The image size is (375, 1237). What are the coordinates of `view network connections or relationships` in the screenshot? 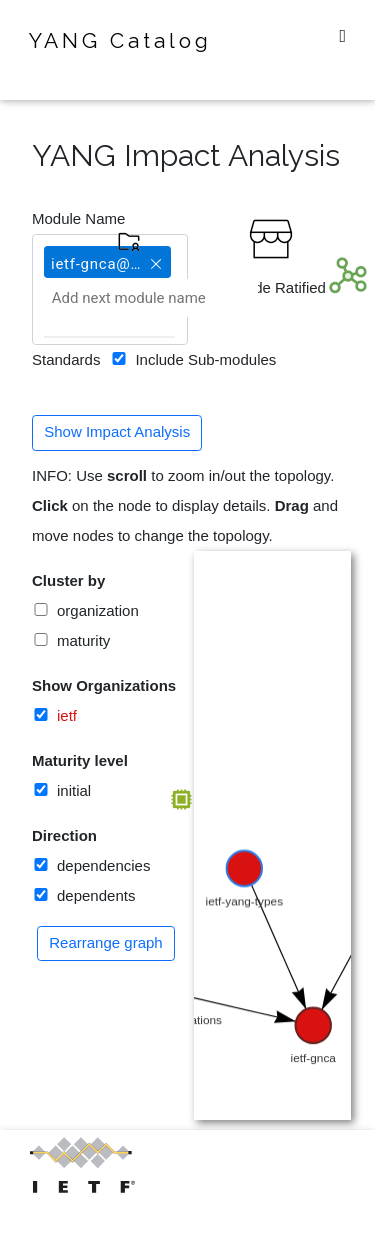 It's located at (348, 276).